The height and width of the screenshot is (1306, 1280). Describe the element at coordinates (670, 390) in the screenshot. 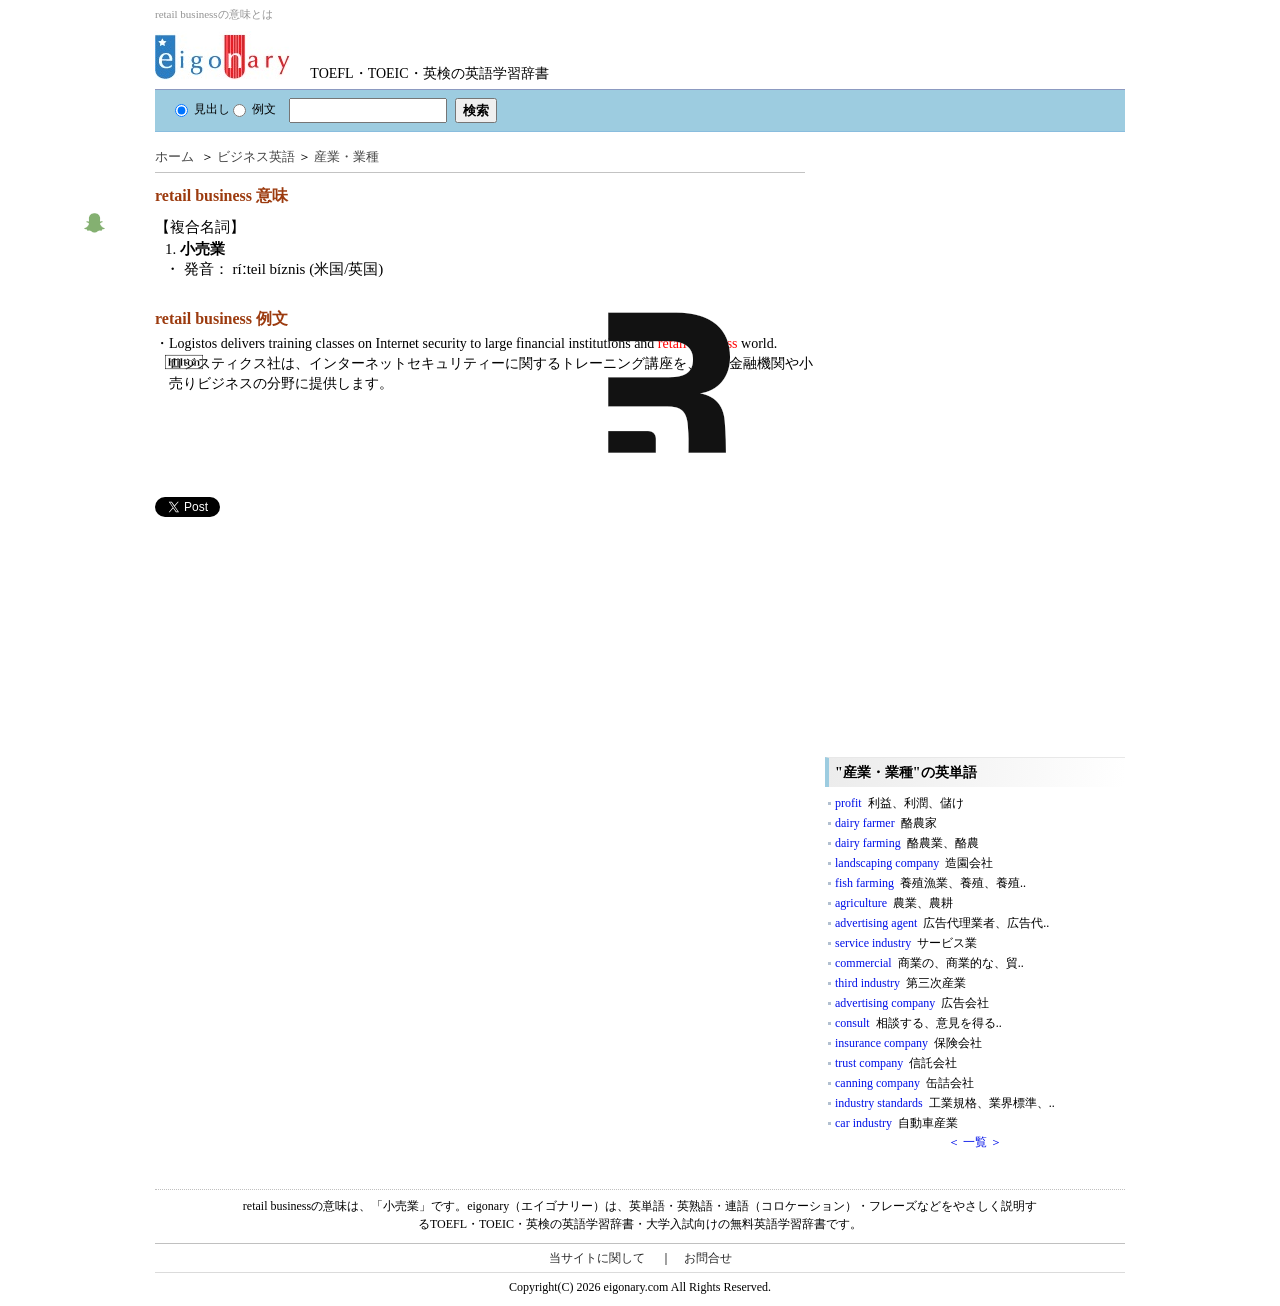

I see `remix run framework logo` at that location.